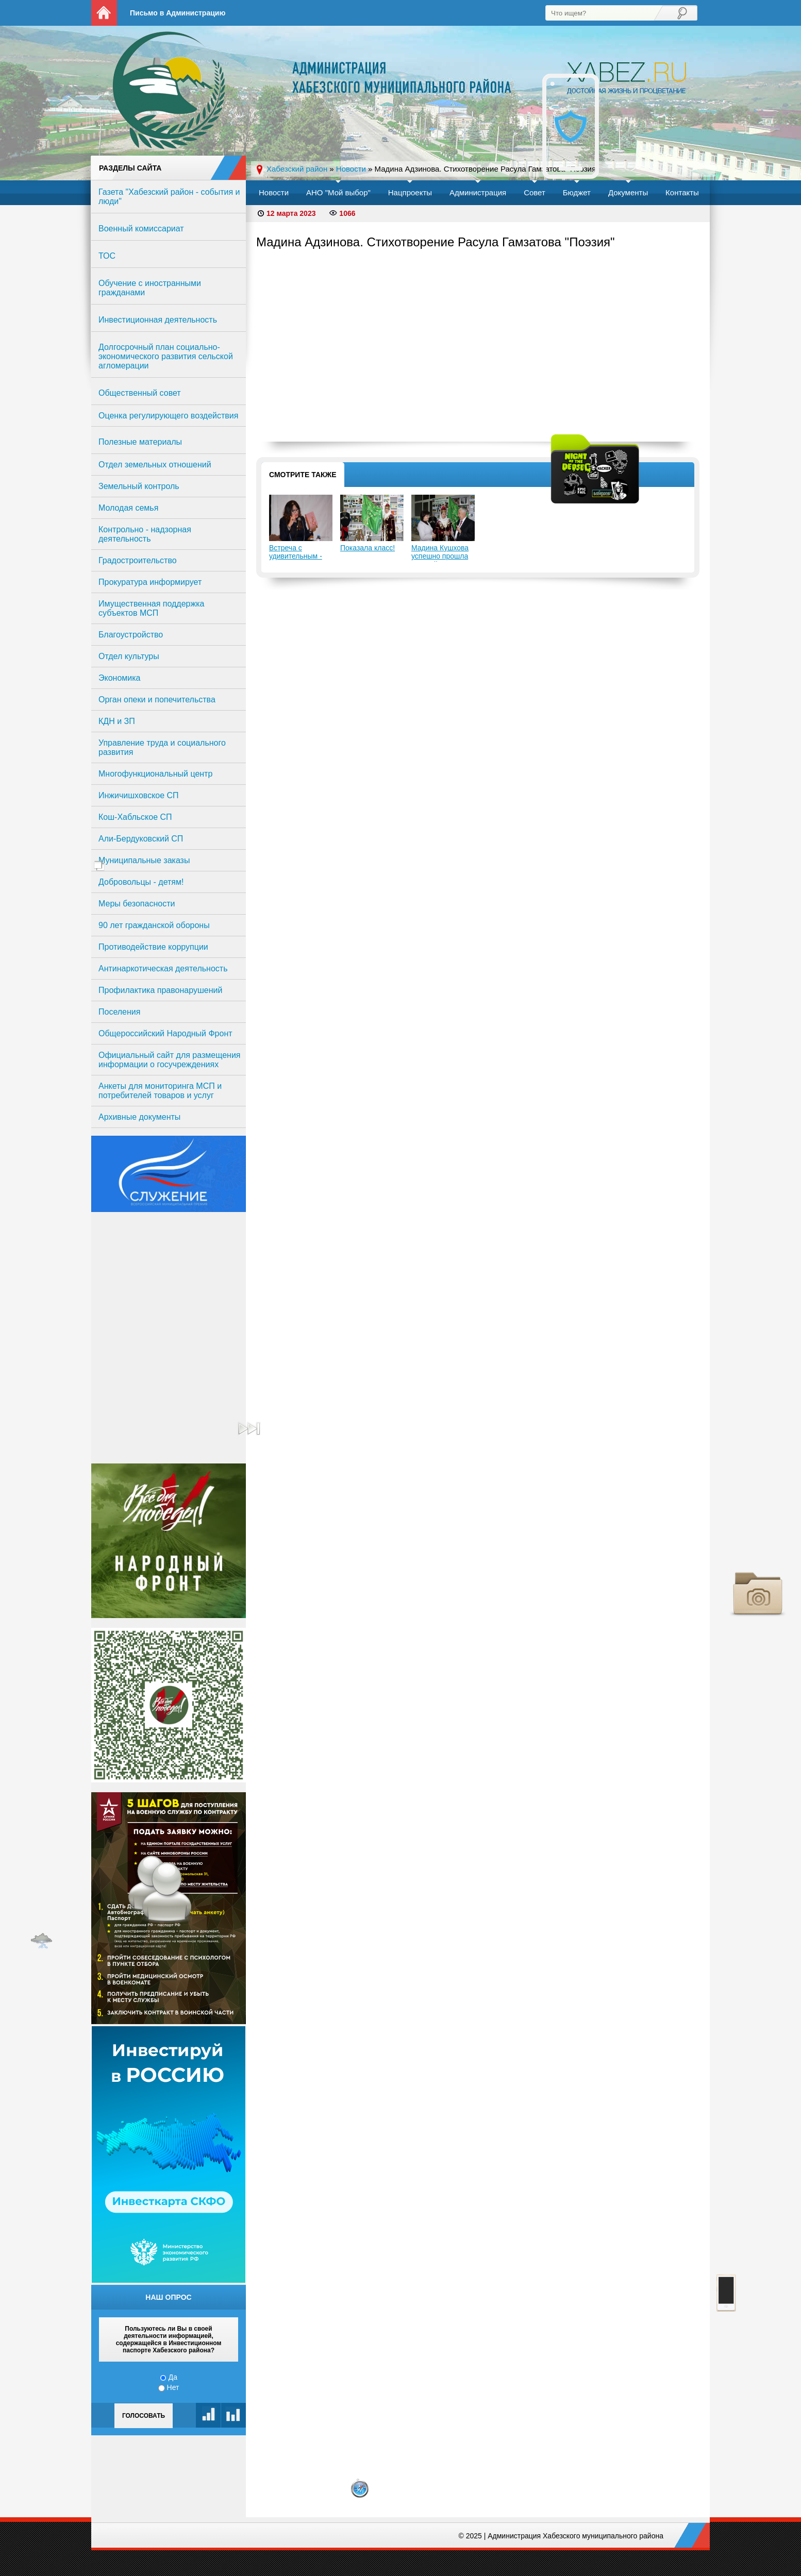  I want to click on open watch dogs 2 game files folder, so click(594, 471).